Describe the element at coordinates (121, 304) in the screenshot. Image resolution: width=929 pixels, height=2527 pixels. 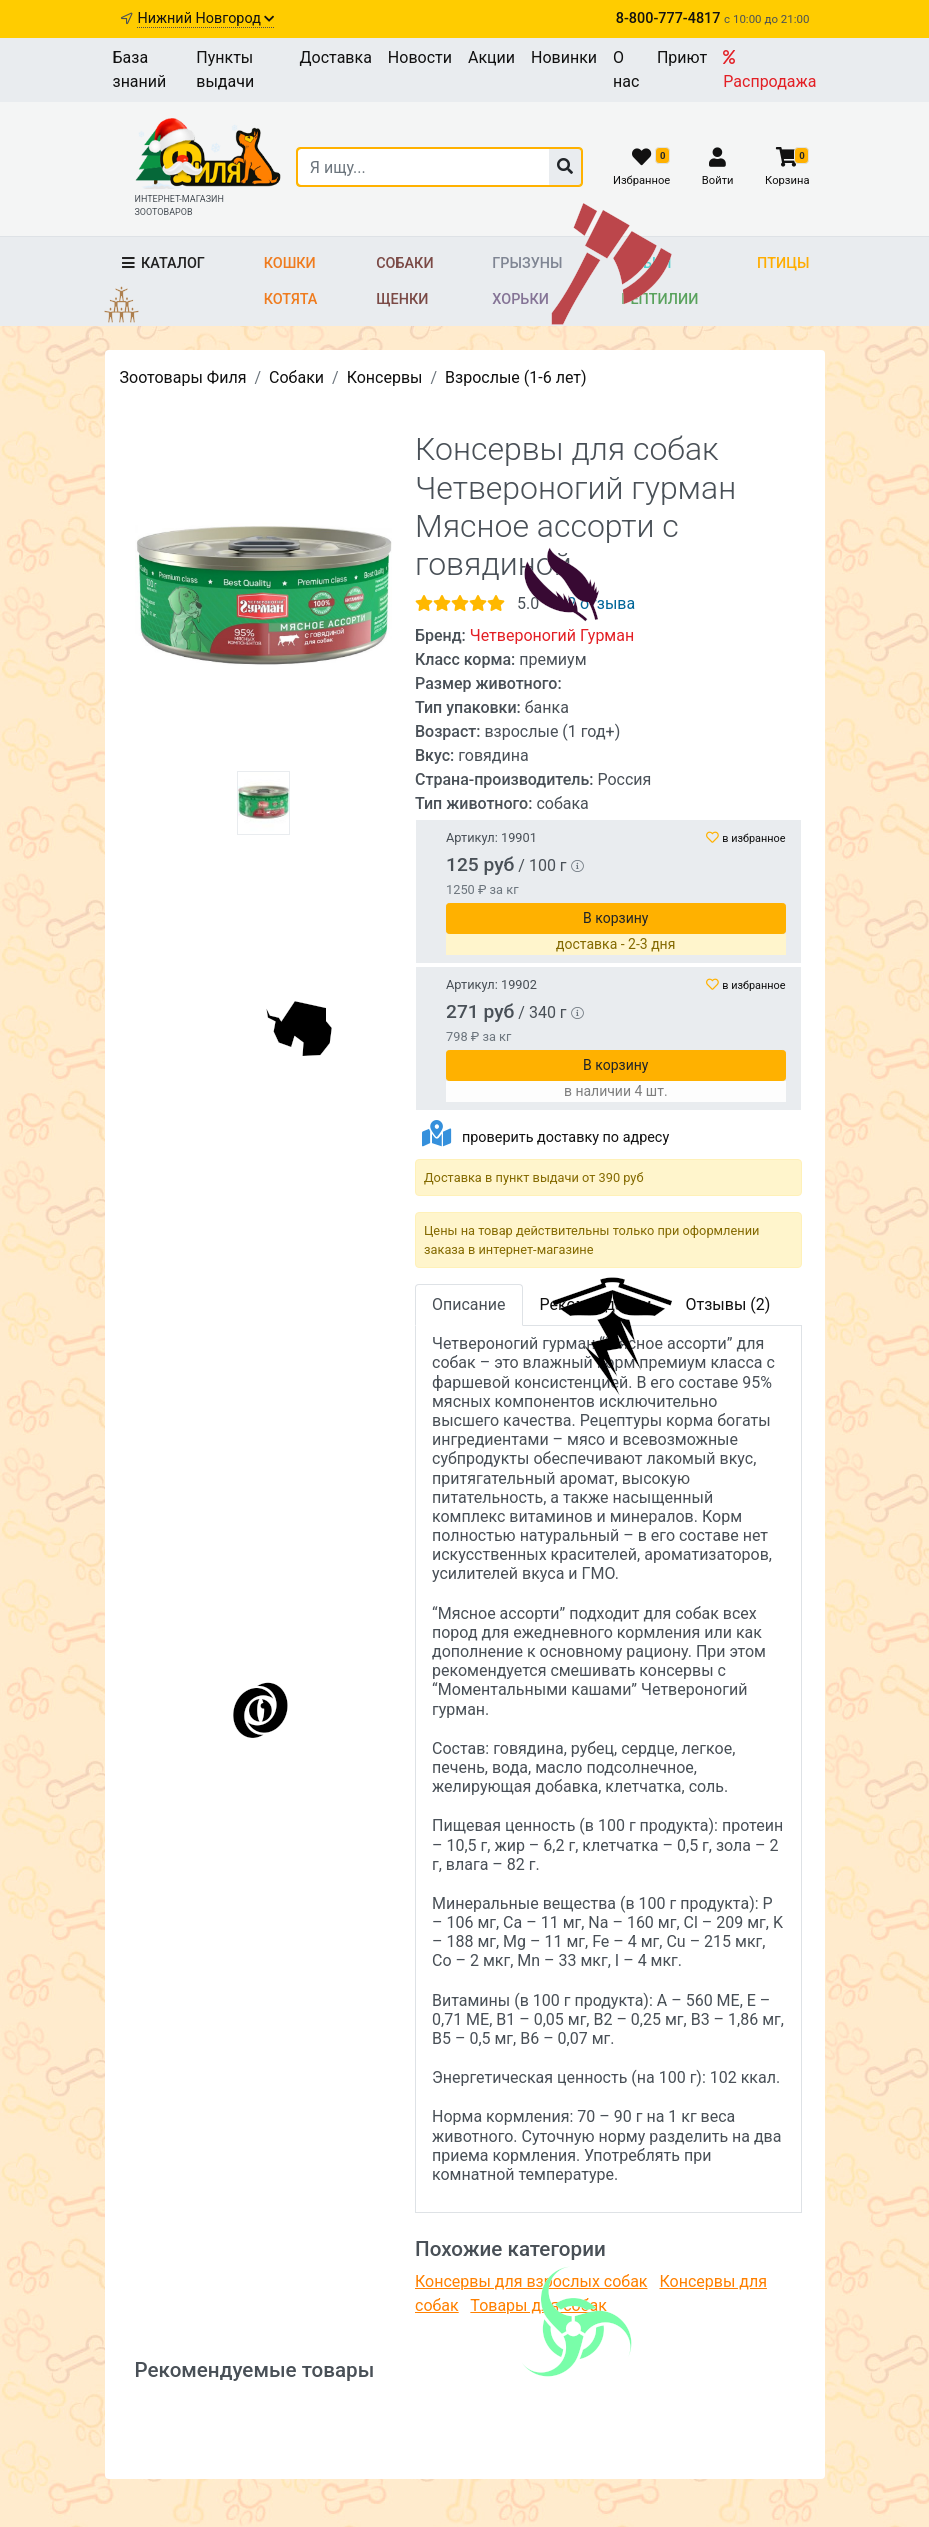
I see `view team hierarchy or organization structure` at that location.